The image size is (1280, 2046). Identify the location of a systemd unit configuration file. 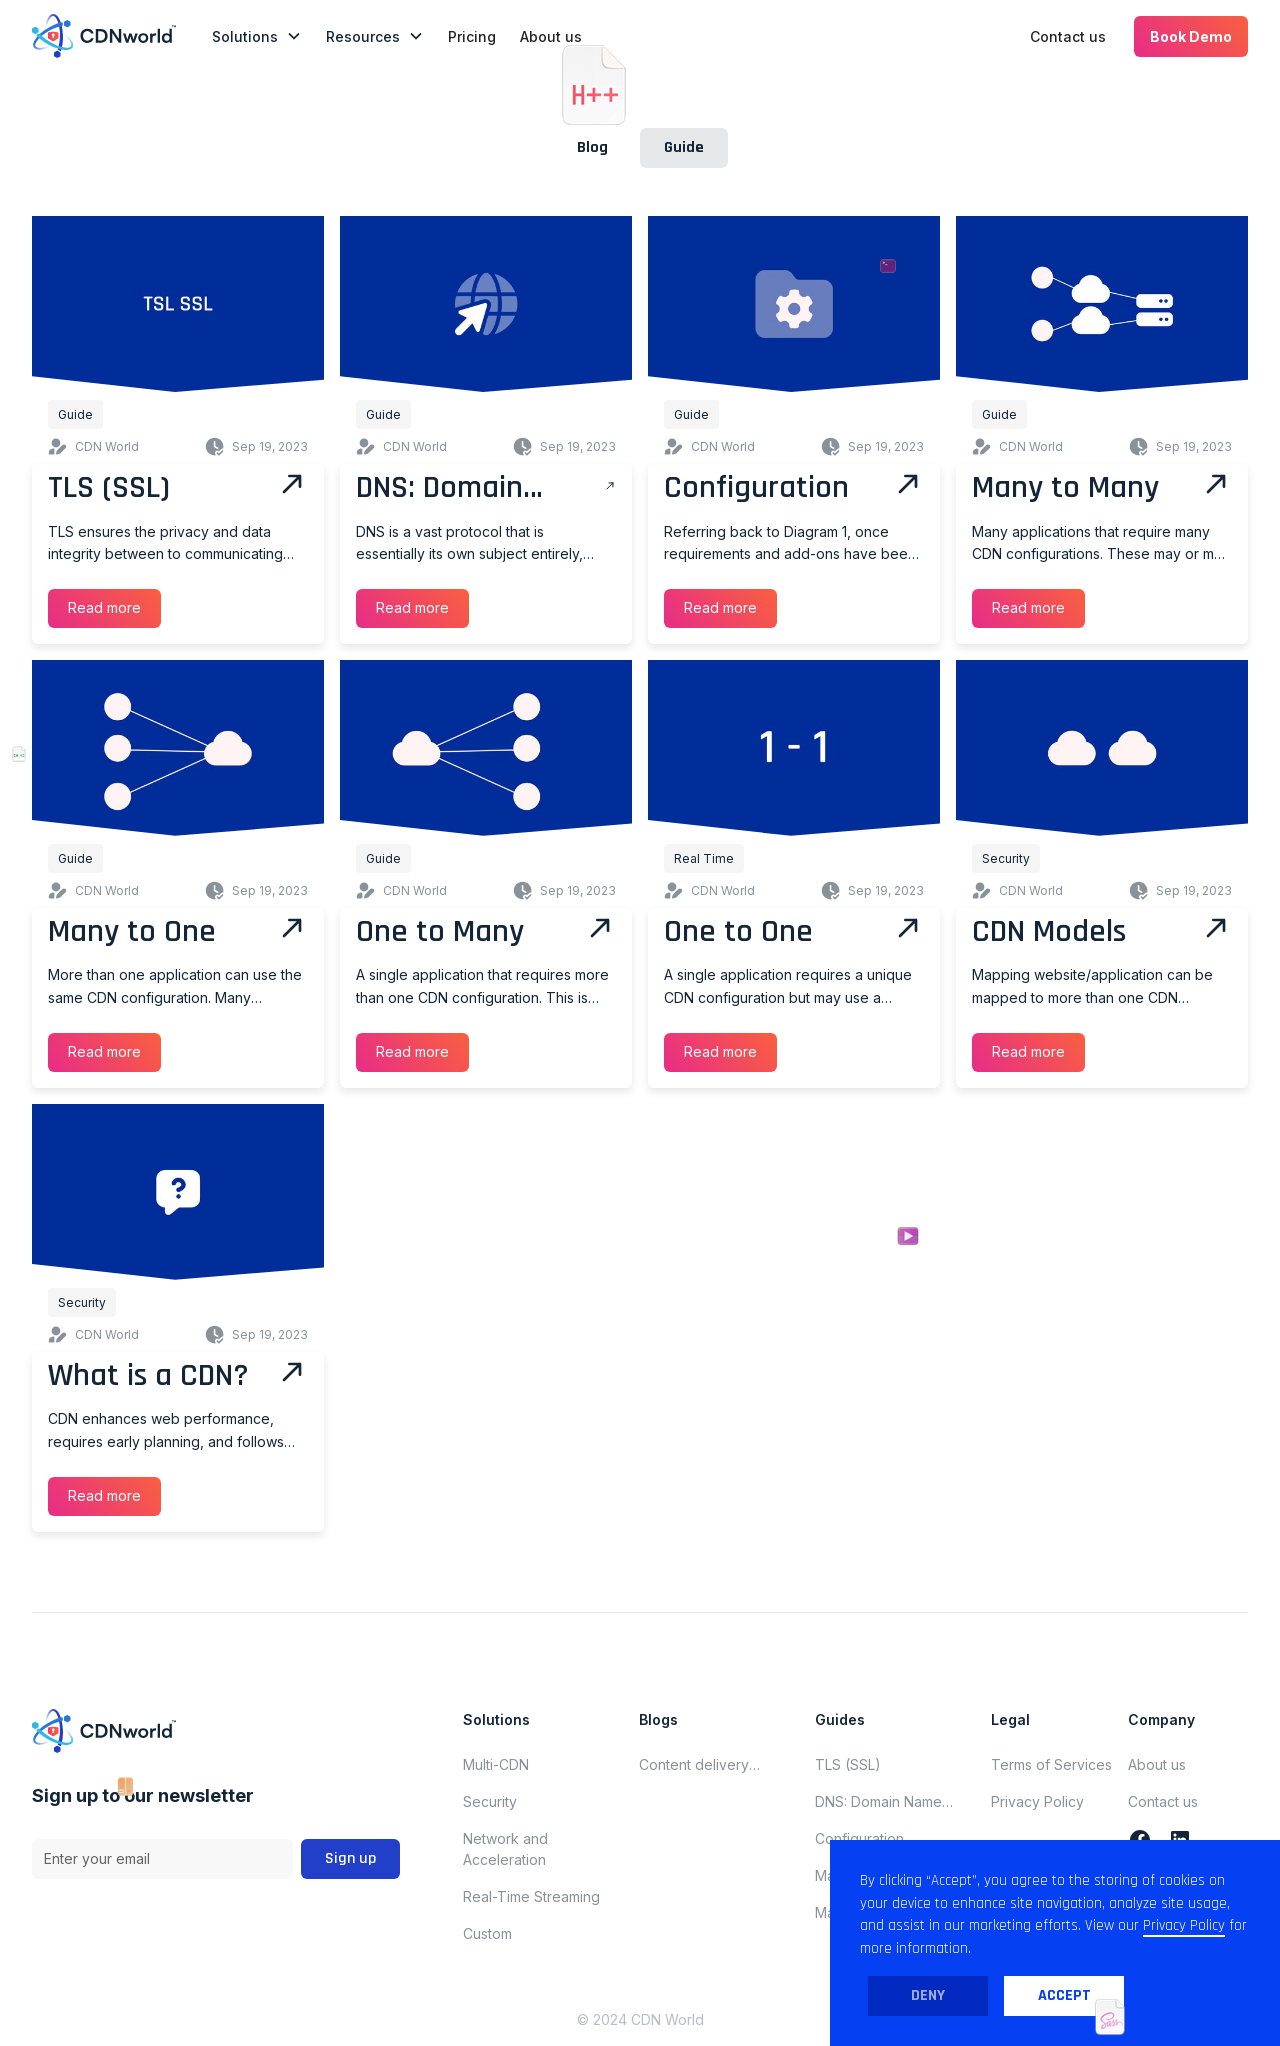
(19, 754).